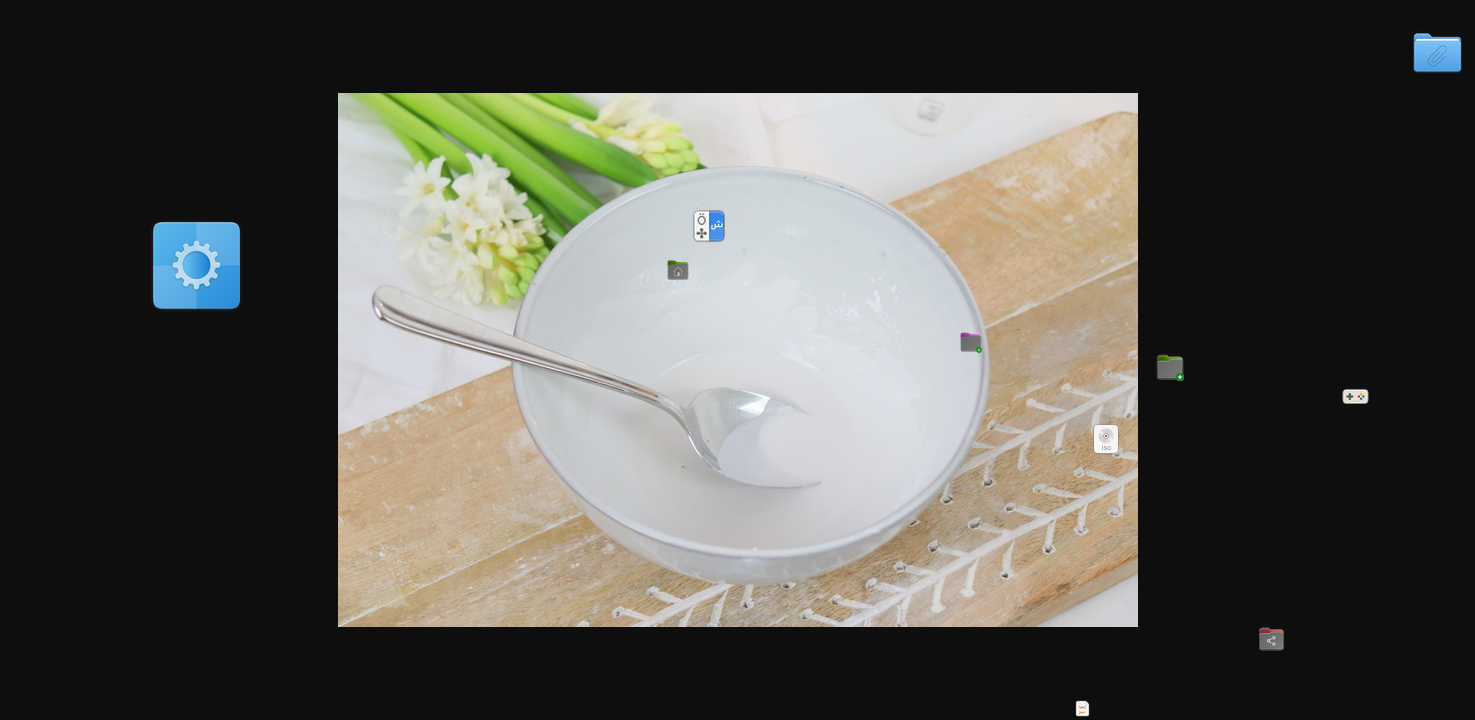 The height and width of the screenshot is (720, 1475). Describe the element at coordinates (196, 265) in the screenshot. I see `access system application settings` at that location.